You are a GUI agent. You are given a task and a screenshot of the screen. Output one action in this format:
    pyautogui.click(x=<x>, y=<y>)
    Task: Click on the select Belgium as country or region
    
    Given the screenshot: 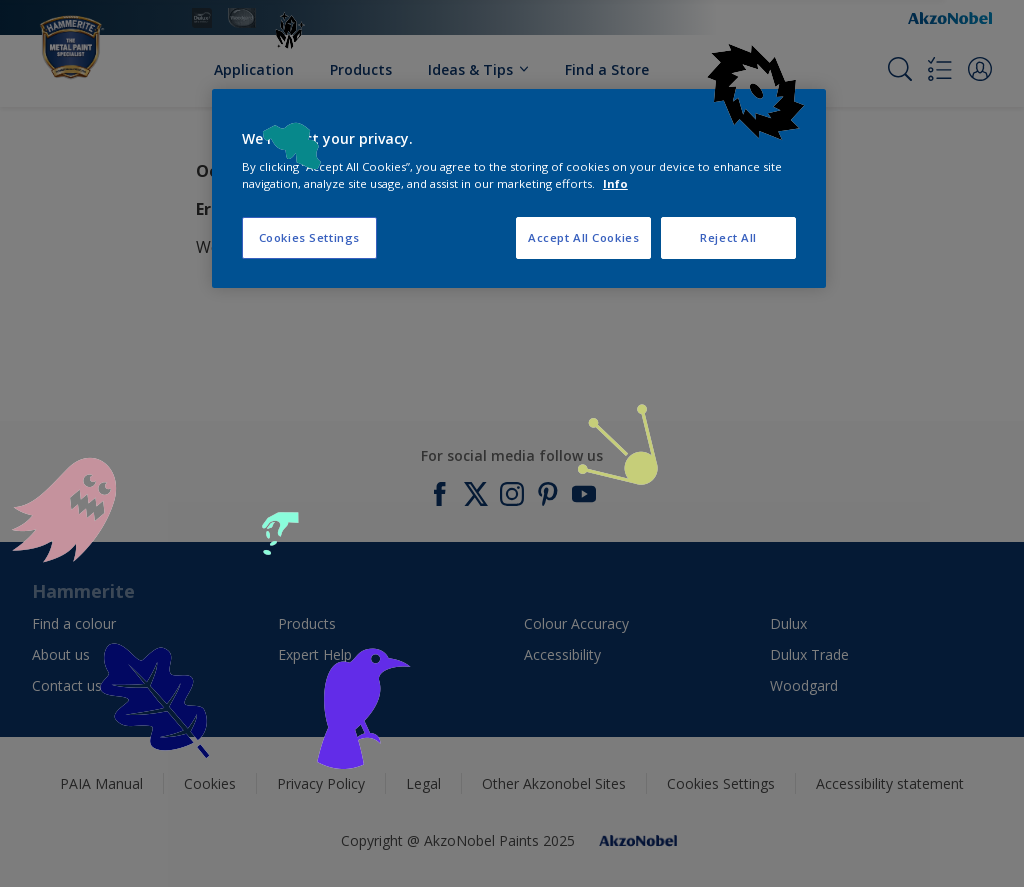 What is the action you would take?
    pyautogui.click(x=292, y=146)
    